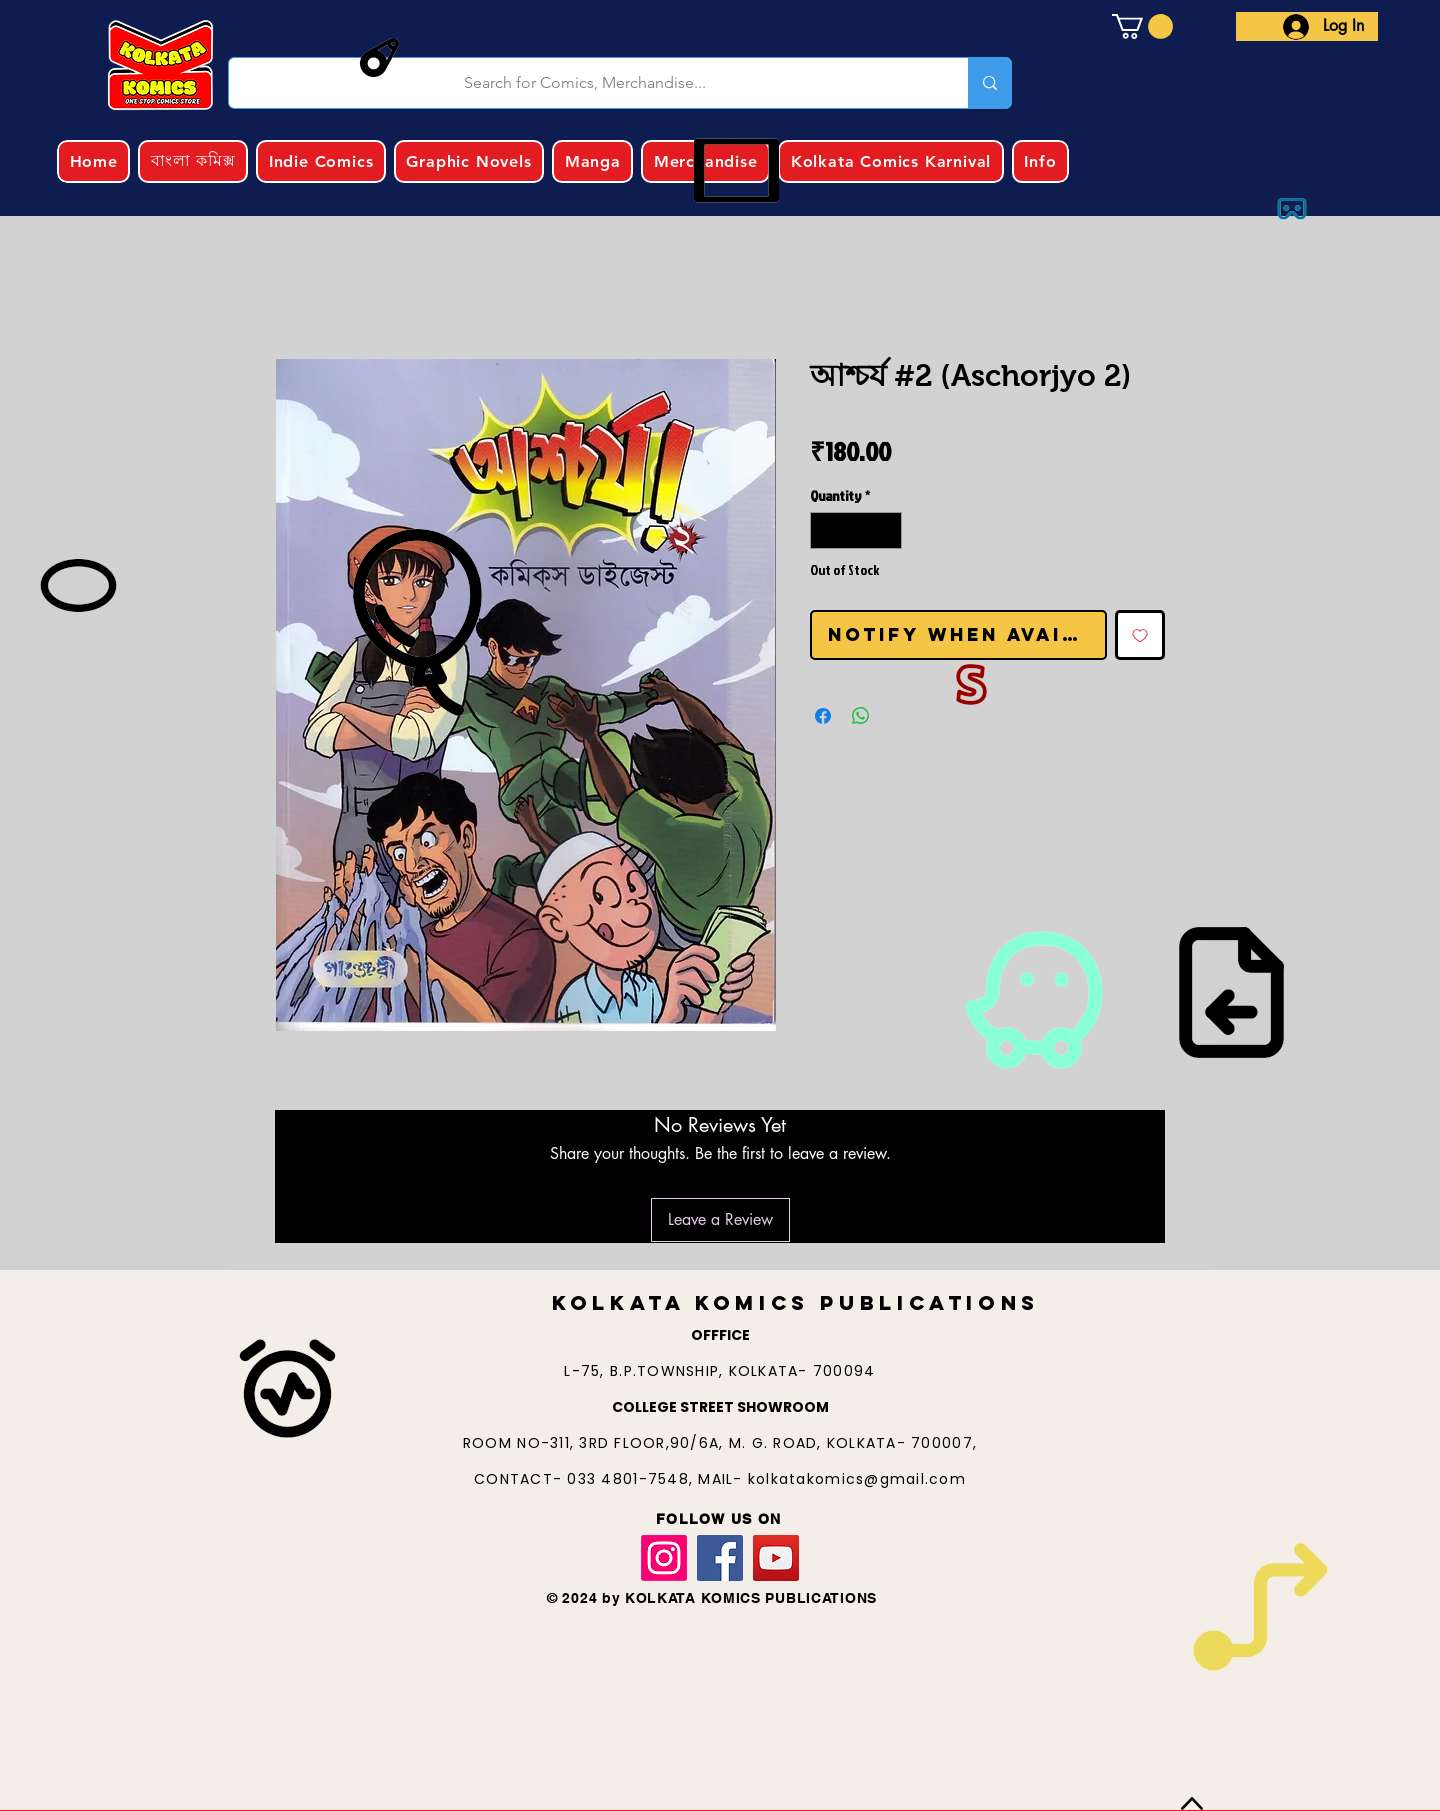  I want to click on indicates a celebration or special event, so click(417, 622).